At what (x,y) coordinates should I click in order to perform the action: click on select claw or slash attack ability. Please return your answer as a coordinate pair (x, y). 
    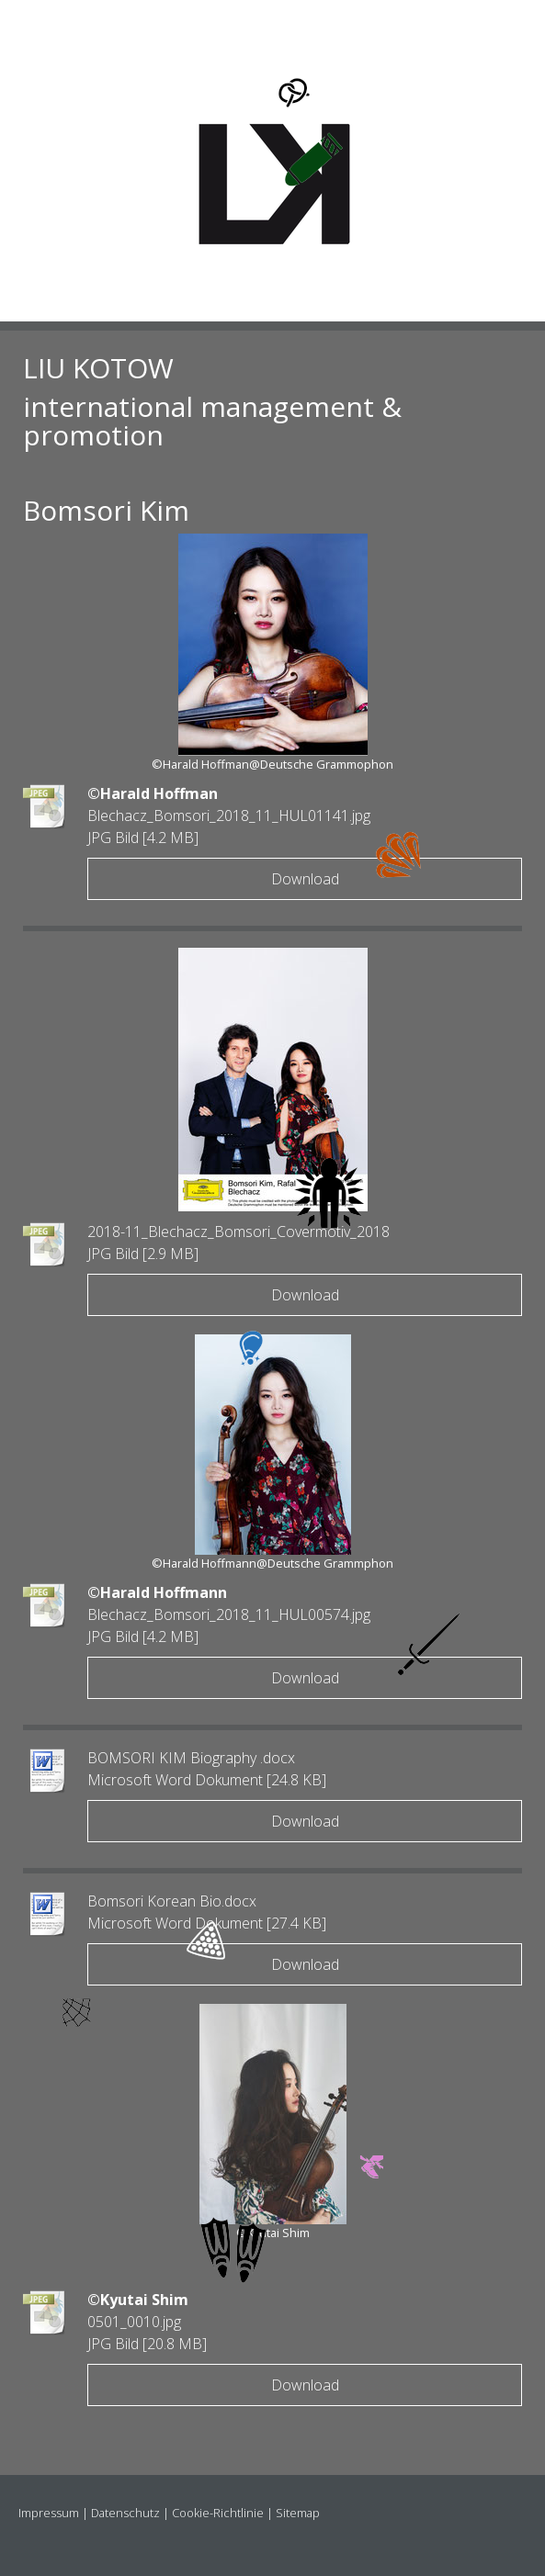
    Looking at the image, I should click on (399, 855).